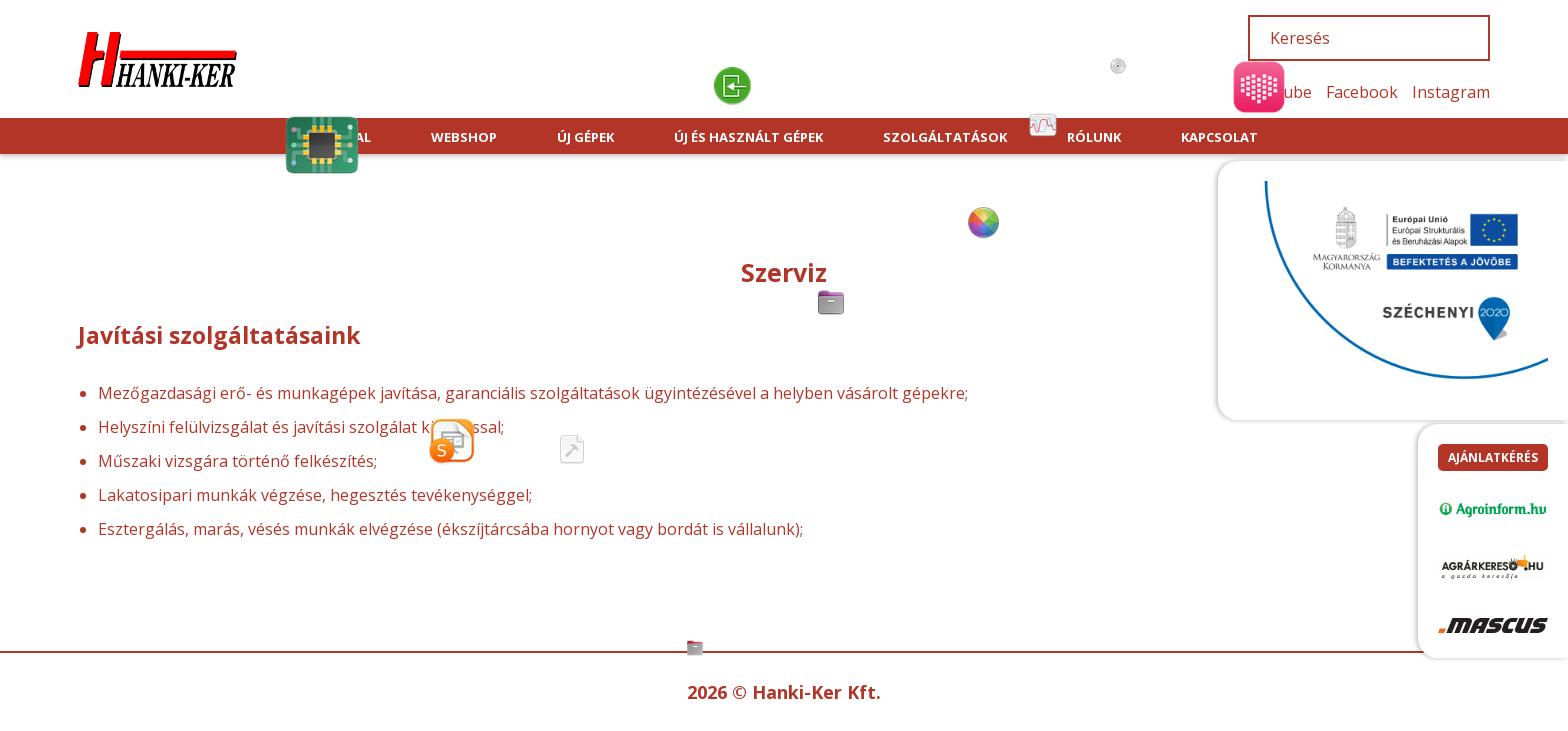 The height and width of the screenshot is (731, 1568). Describe the element at coordinates (1118, 66) in the screenshot. I see `indicates a DVD-ROM drive or disc` at that location.